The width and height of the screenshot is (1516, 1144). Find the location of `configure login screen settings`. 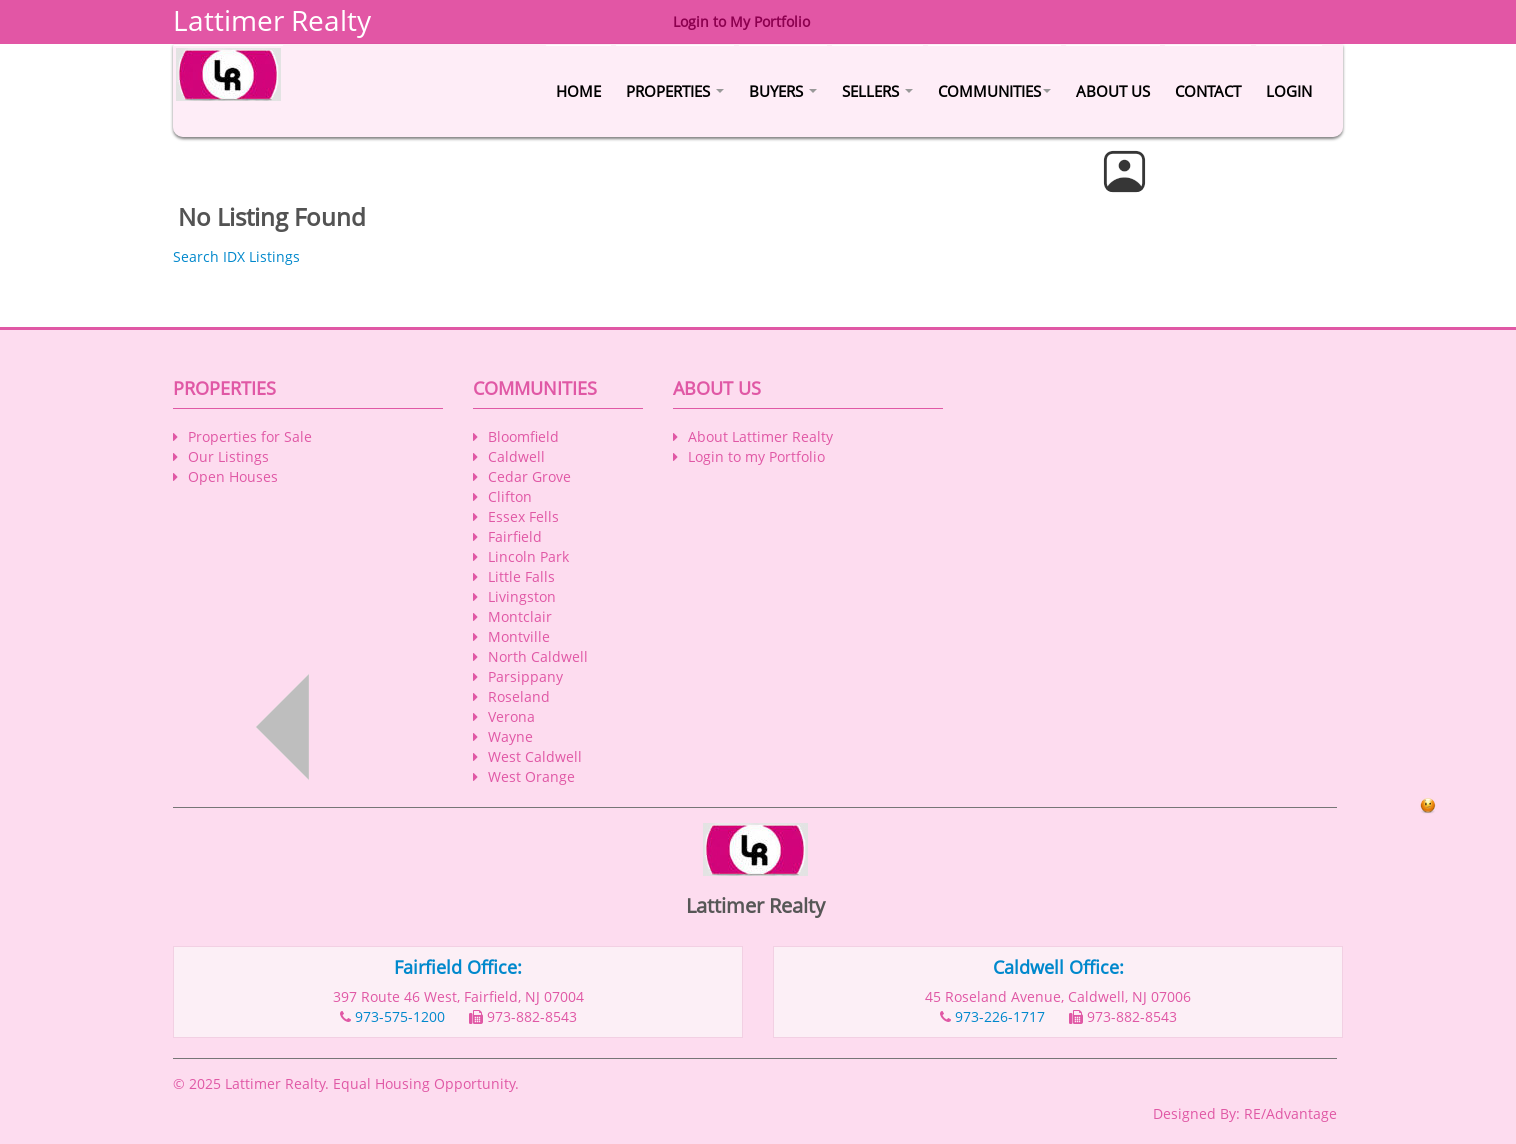

configure login screen settings is located at coordinates (1124, 171).